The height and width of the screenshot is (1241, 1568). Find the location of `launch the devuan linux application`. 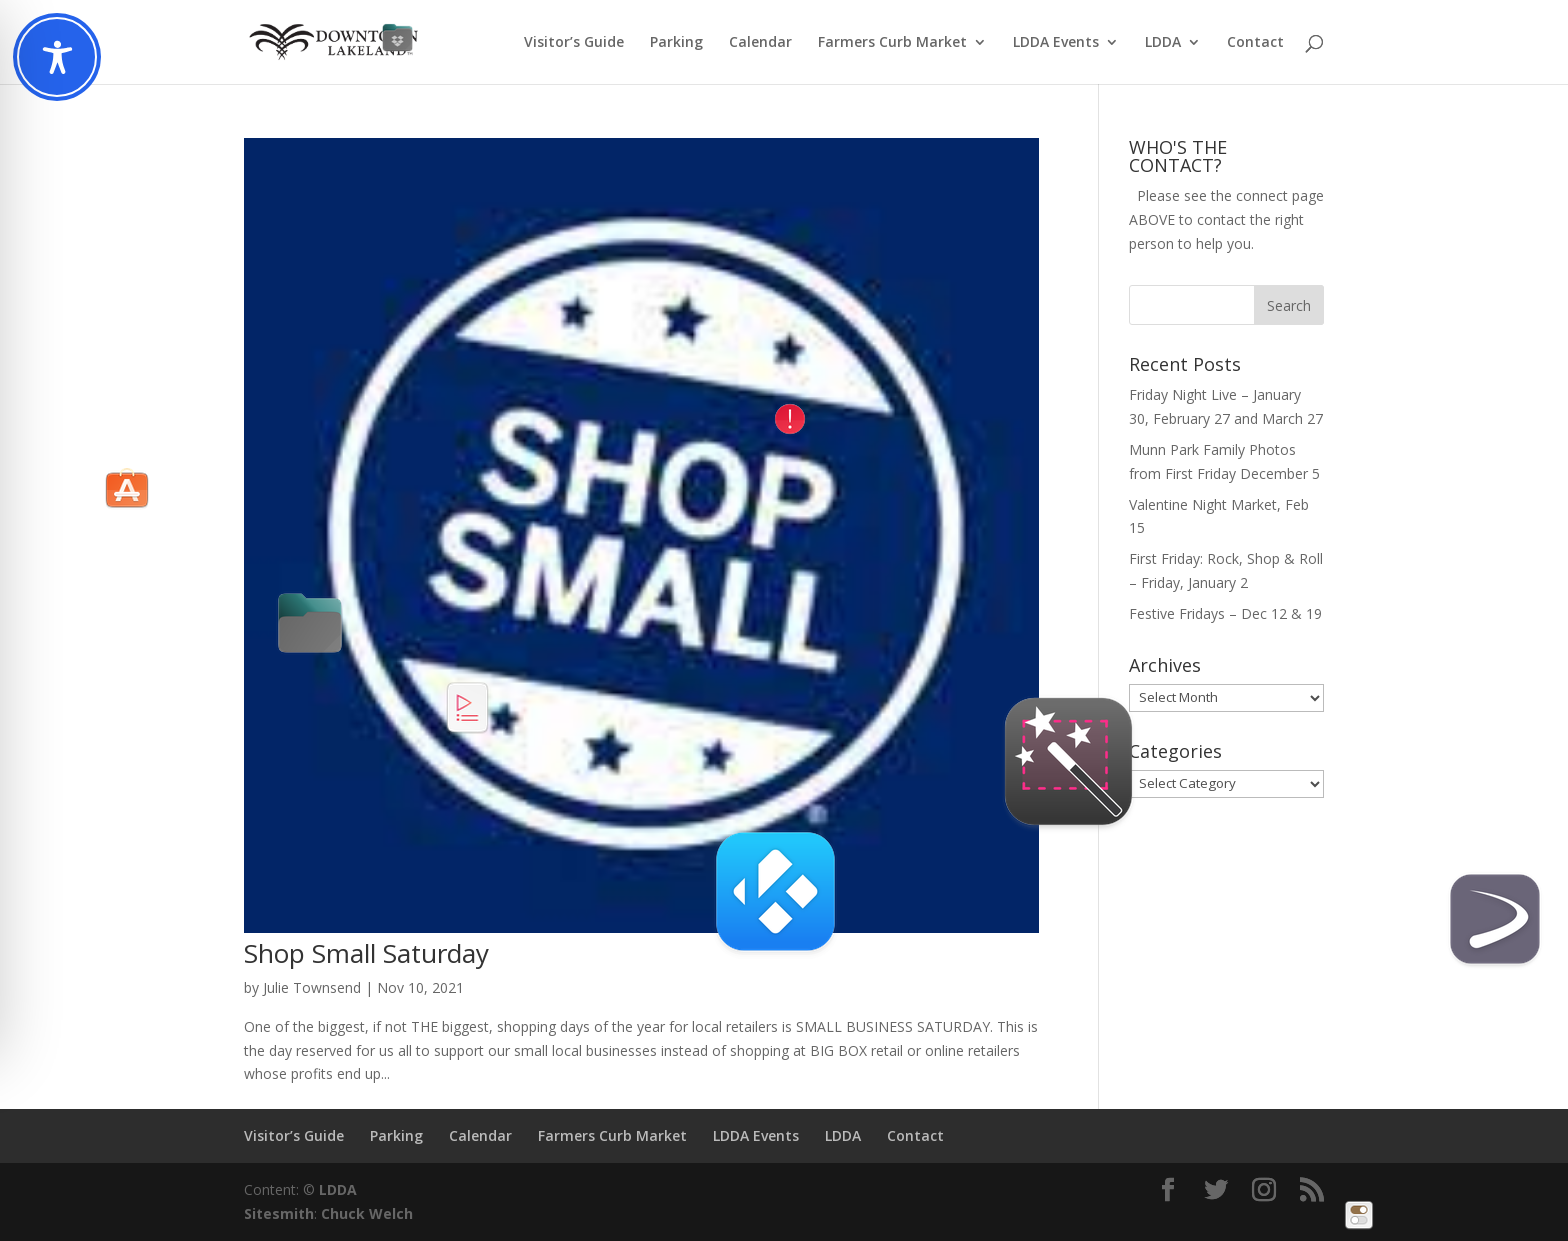

launch the devuan linux application is located at coordinates (1495, 919).